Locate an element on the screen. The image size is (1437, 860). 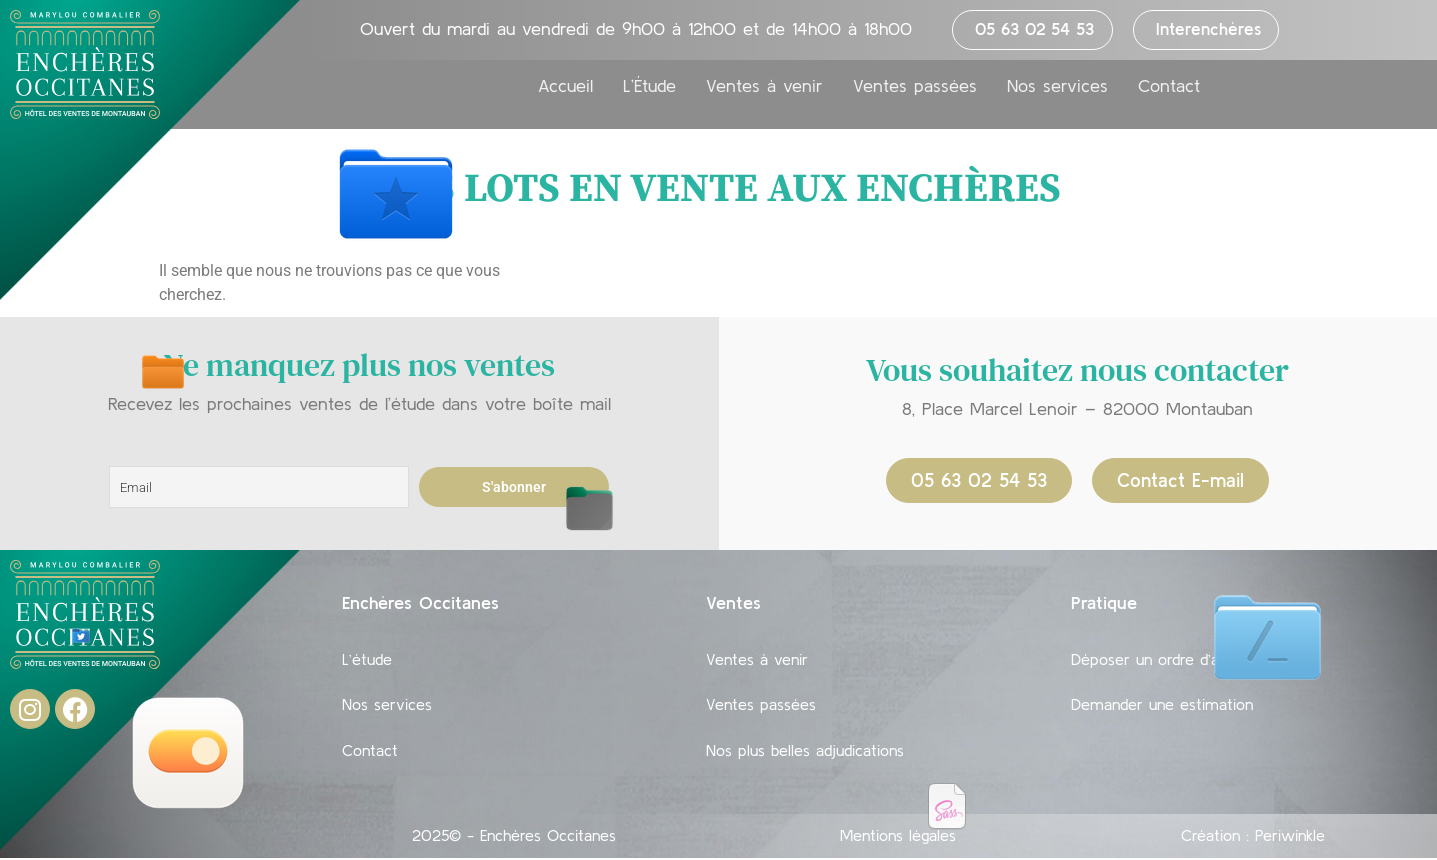
open folder containing files is located at coordinates (163, 372).